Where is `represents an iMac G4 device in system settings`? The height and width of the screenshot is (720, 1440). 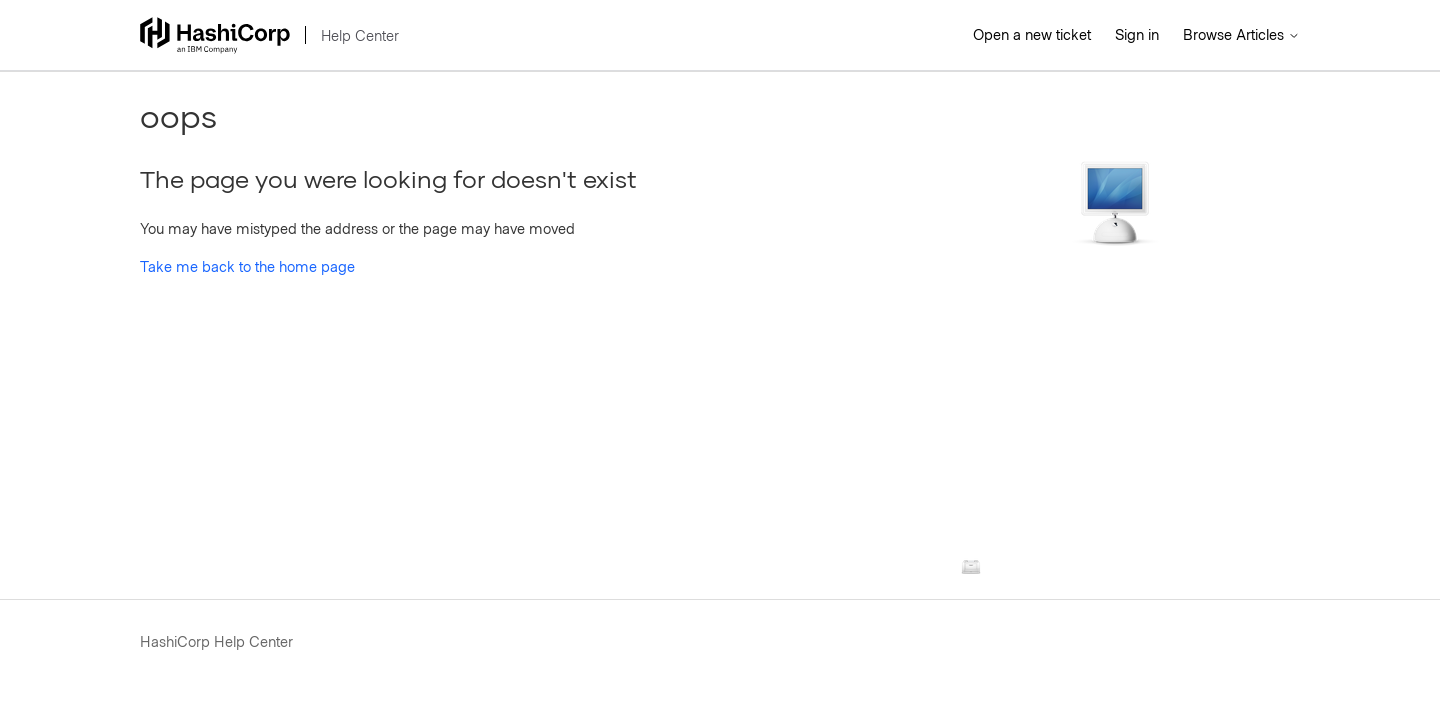
represents an iMac G4 device in system settings is located at coordinates (1115, 199).